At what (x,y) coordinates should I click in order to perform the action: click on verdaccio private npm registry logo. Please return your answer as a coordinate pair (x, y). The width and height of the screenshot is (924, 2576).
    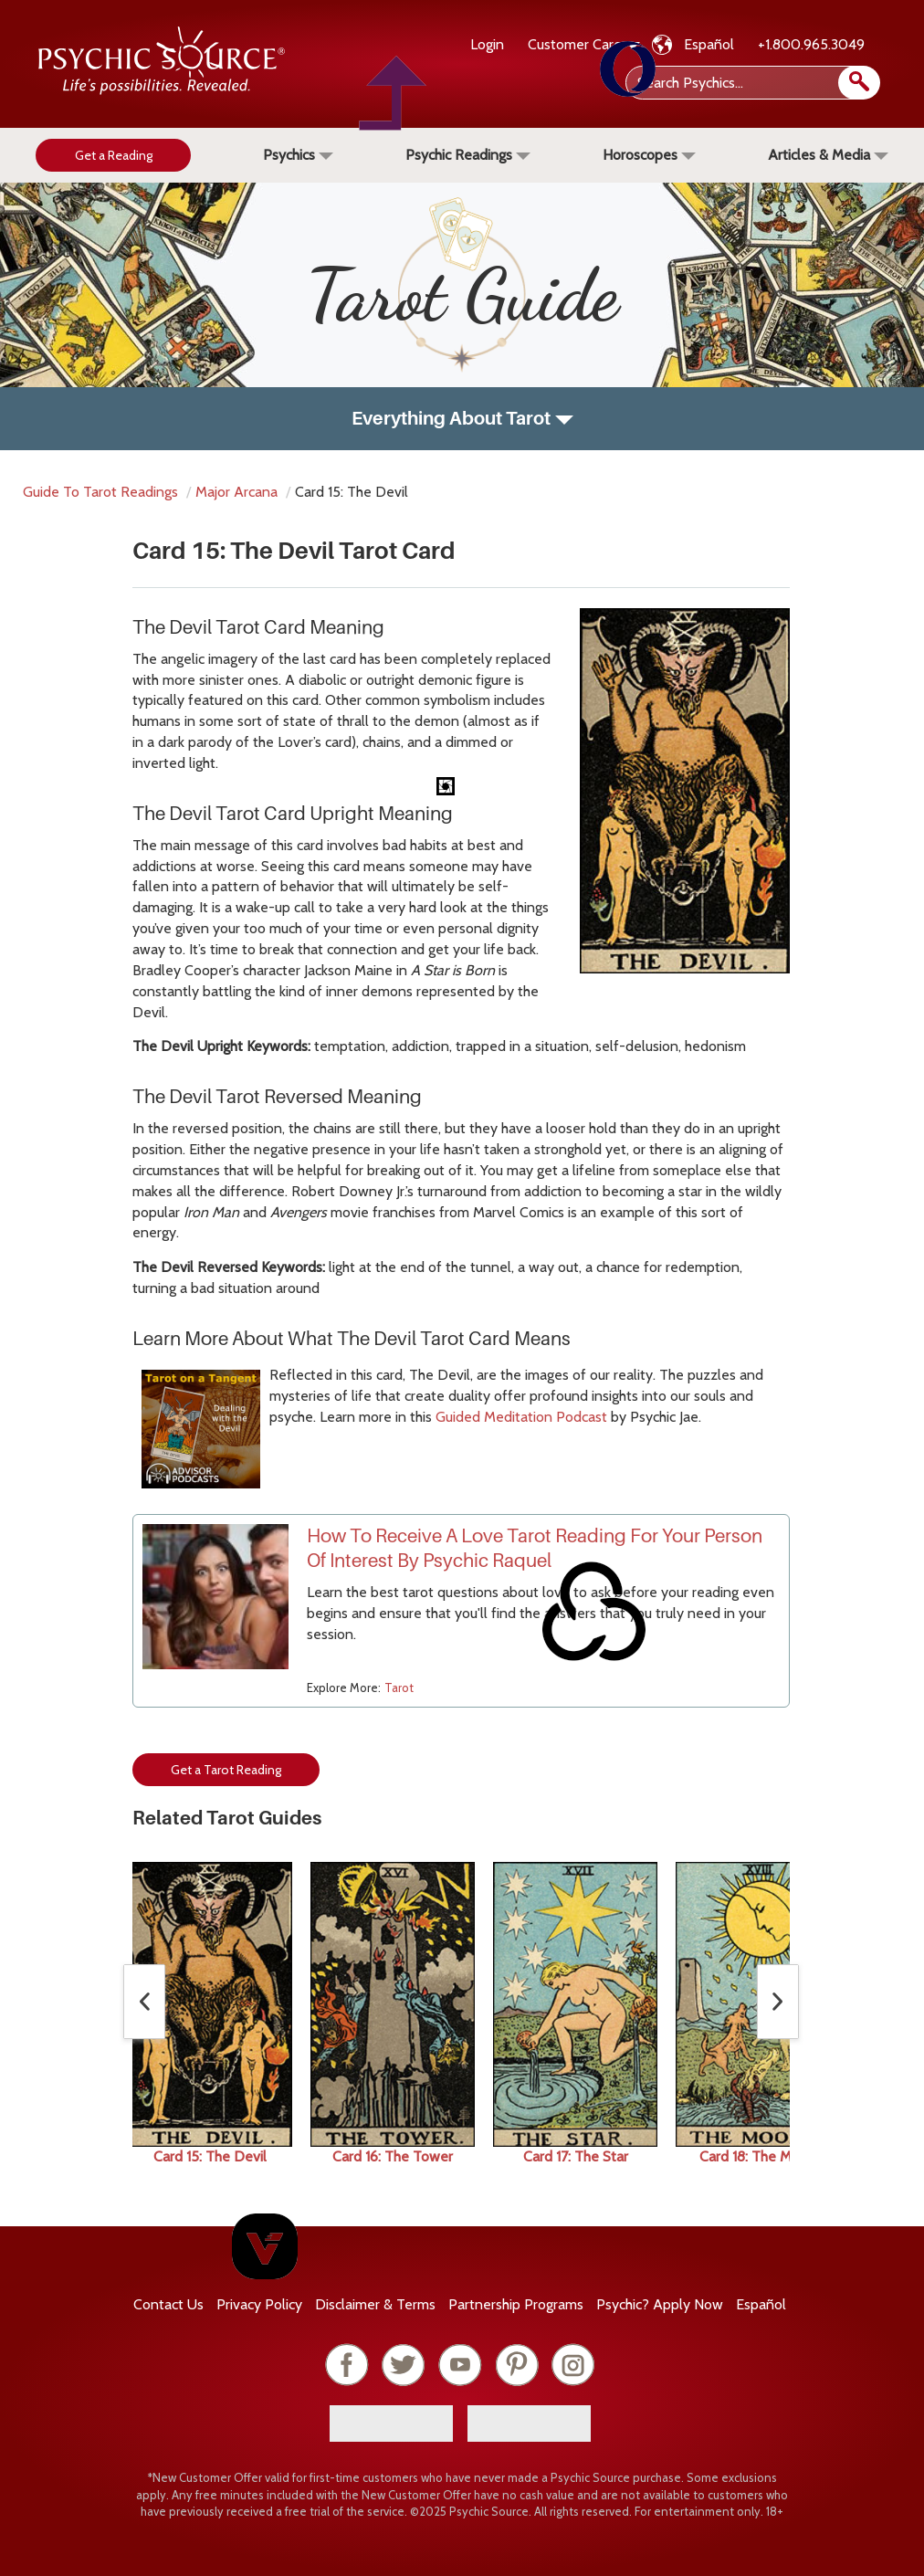
    Looking at the image, I should click on (265, 2246).